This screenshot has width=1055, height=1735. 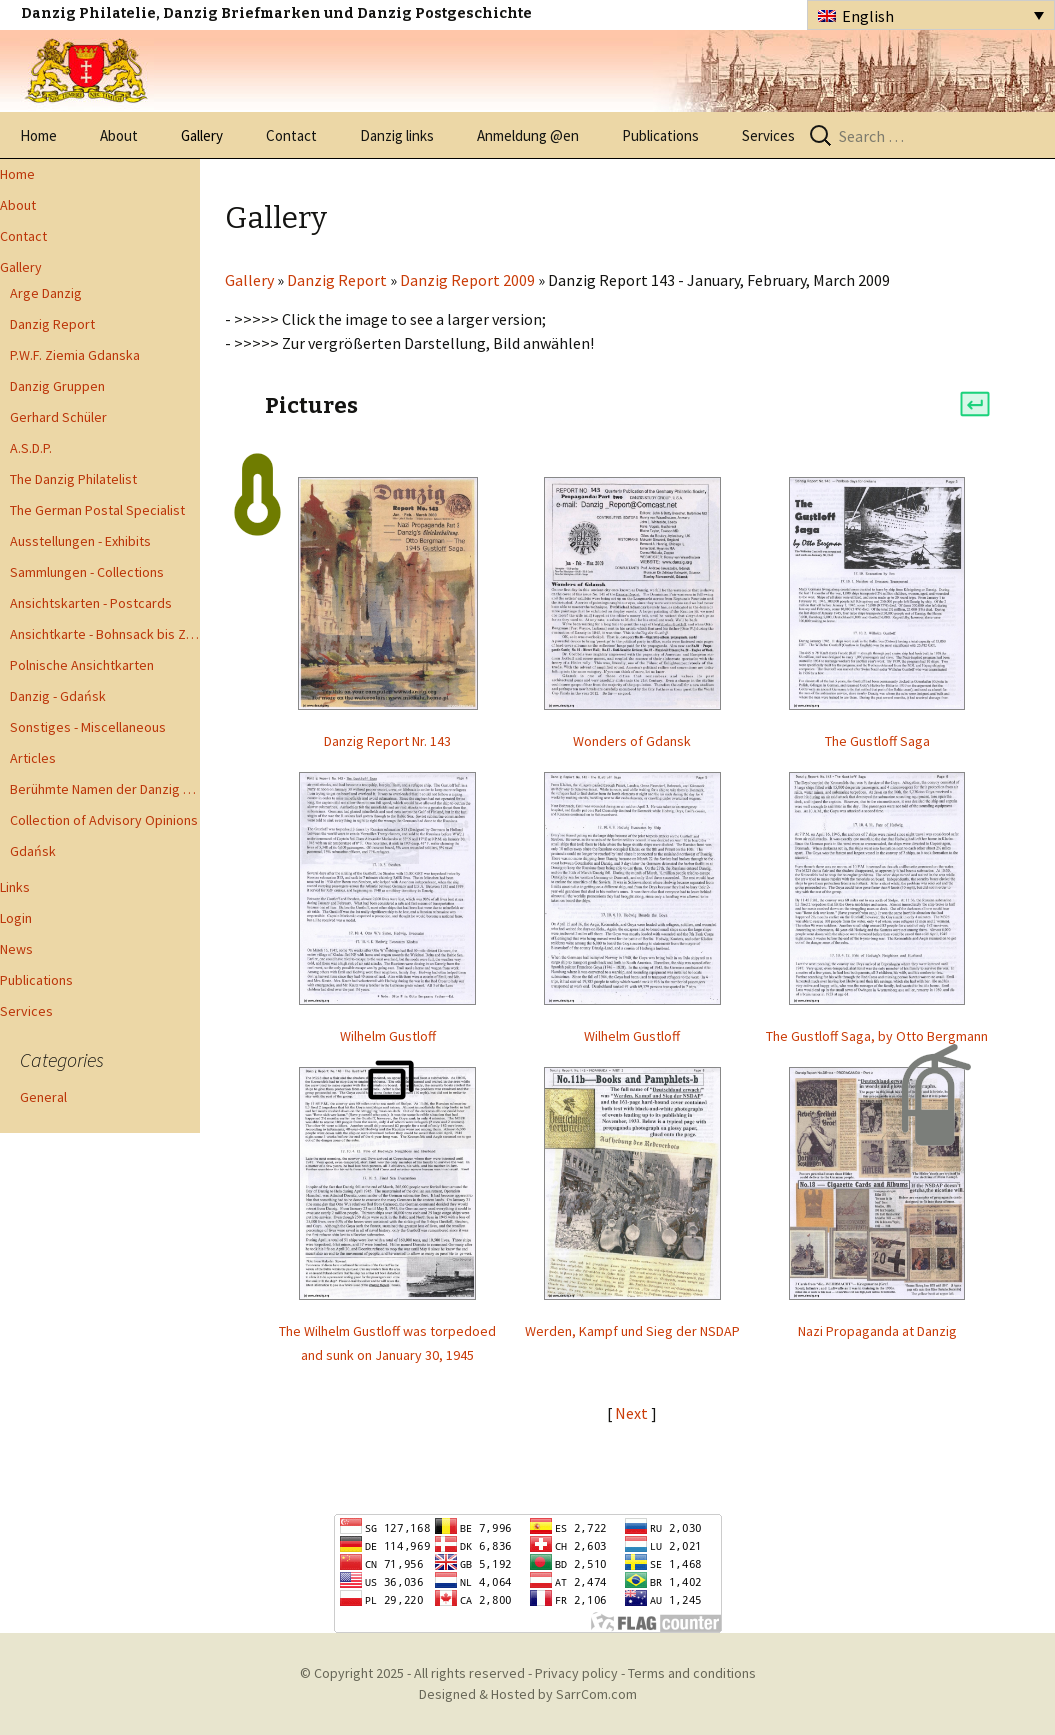 What do you see at coordinates (257, 494) in the screenshot?
I see `indicates high temperature or heat level` at bounding box center [257, 494].